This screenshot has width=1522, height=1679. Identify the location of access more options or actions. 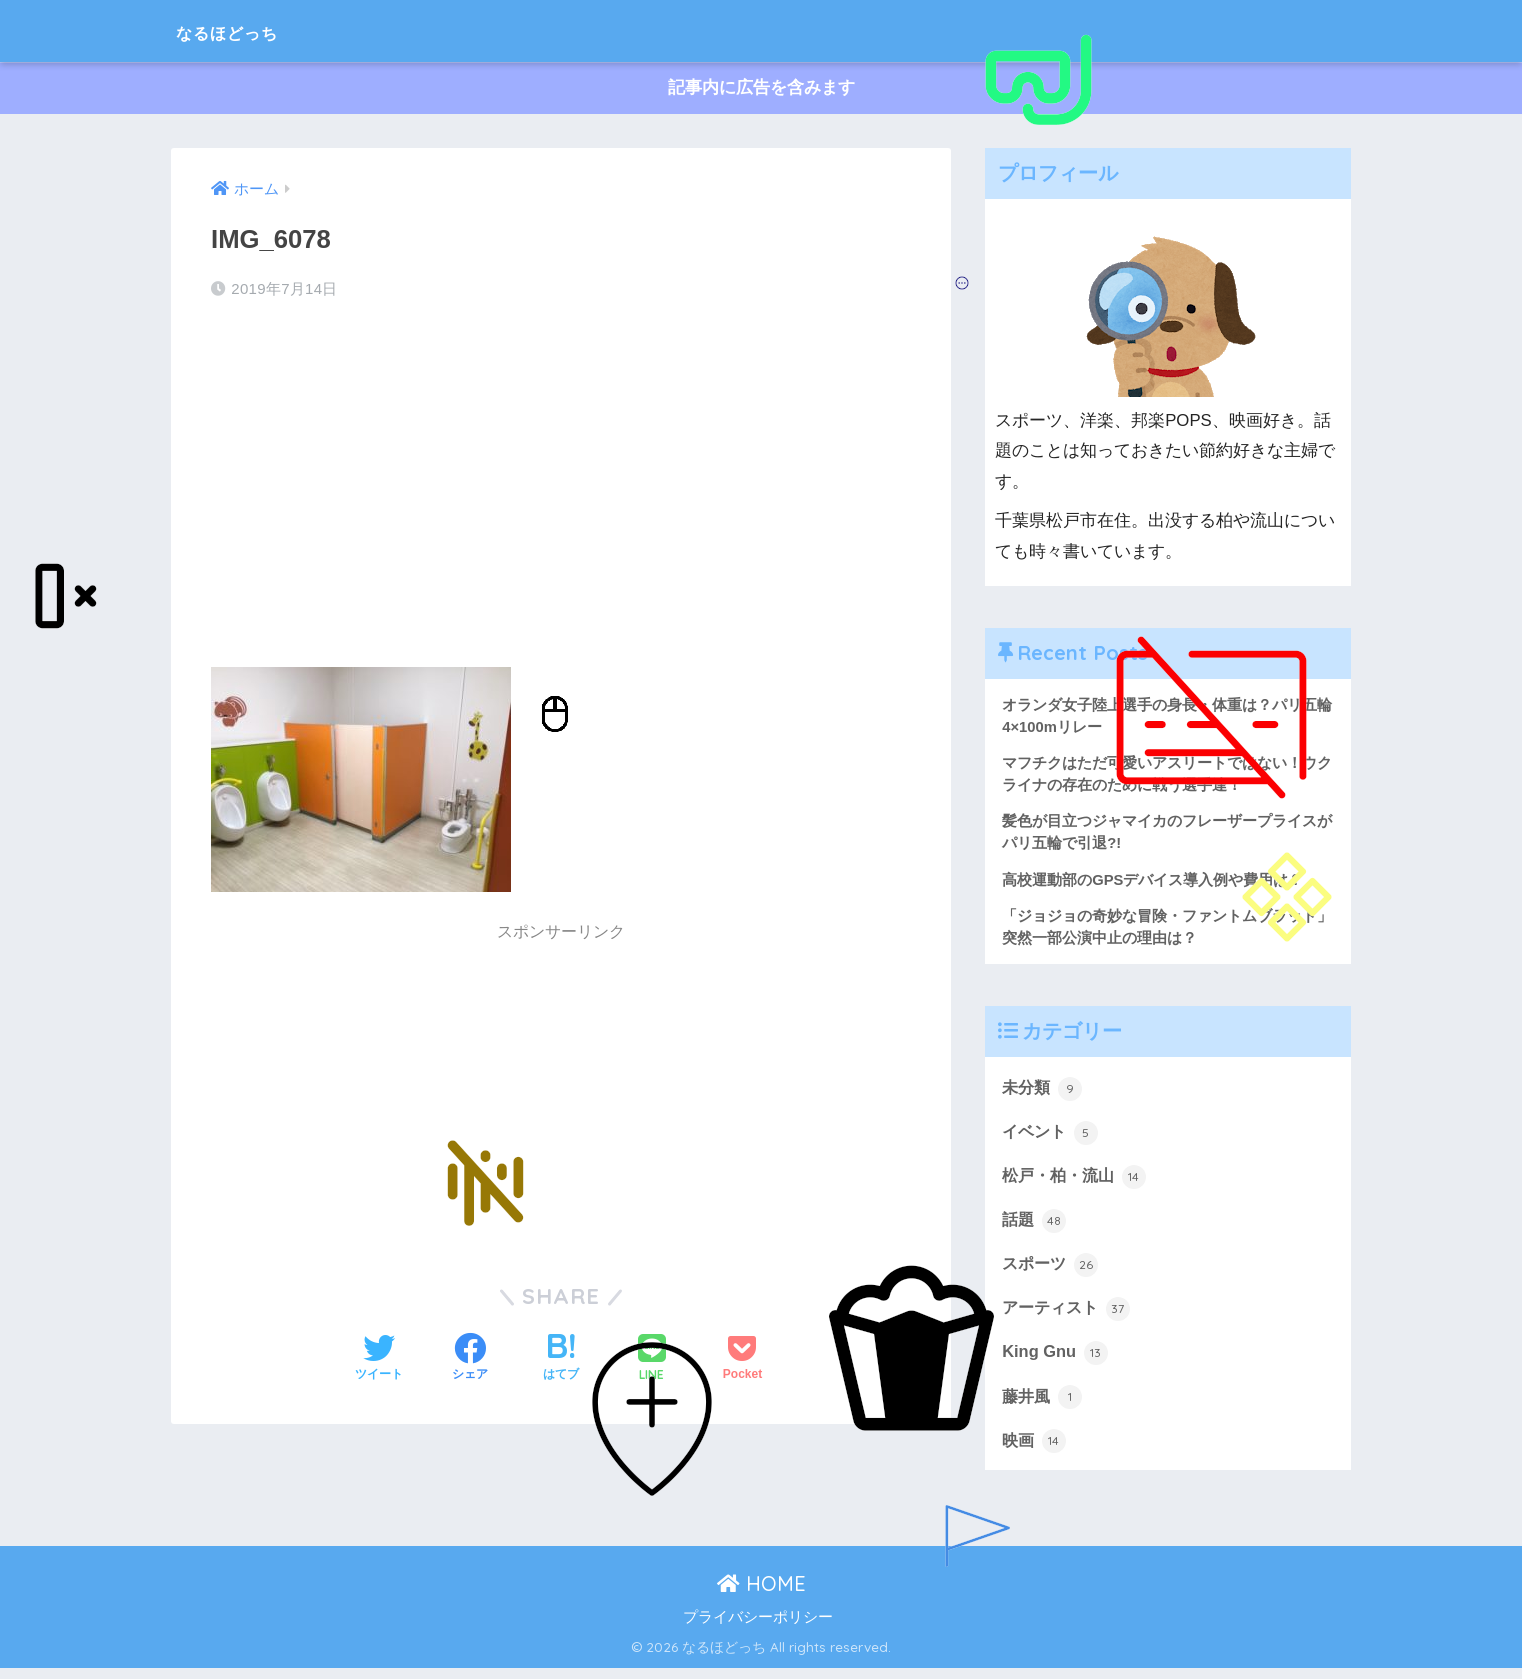
(962, 283).